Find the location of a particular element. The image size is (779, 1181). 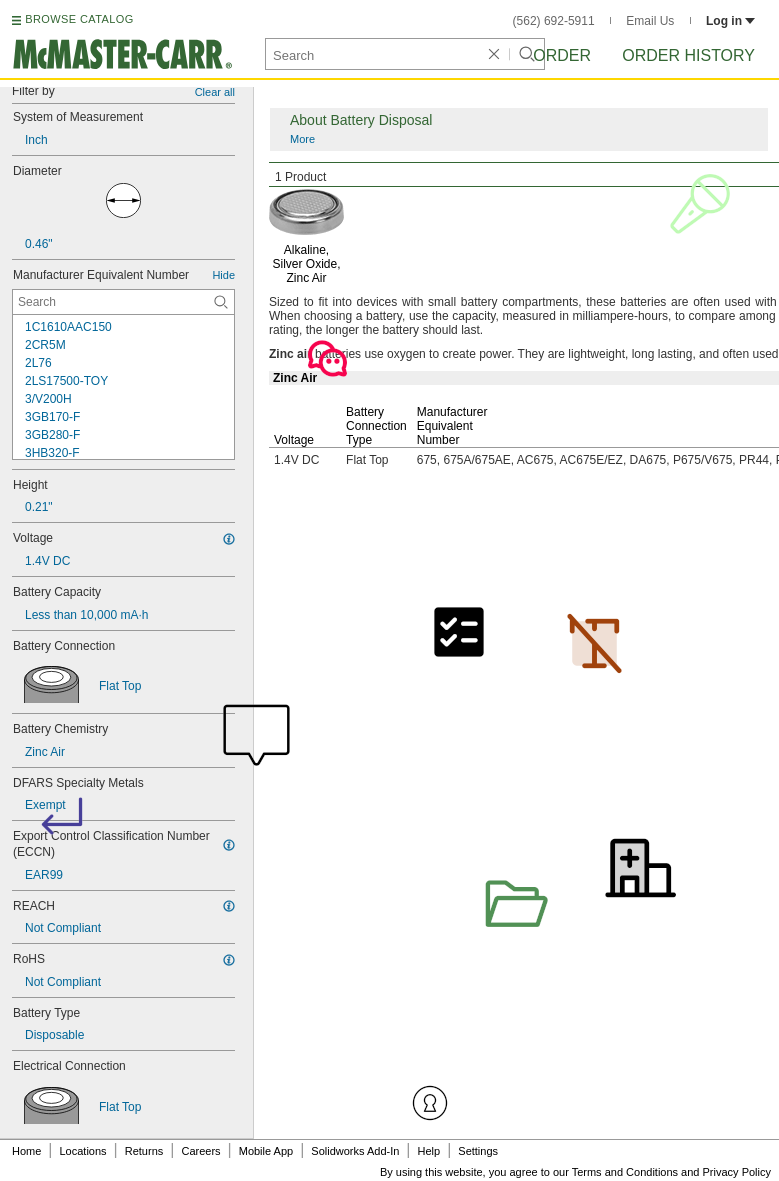

access security or privacy settings is located at coordinates (430, 1103).